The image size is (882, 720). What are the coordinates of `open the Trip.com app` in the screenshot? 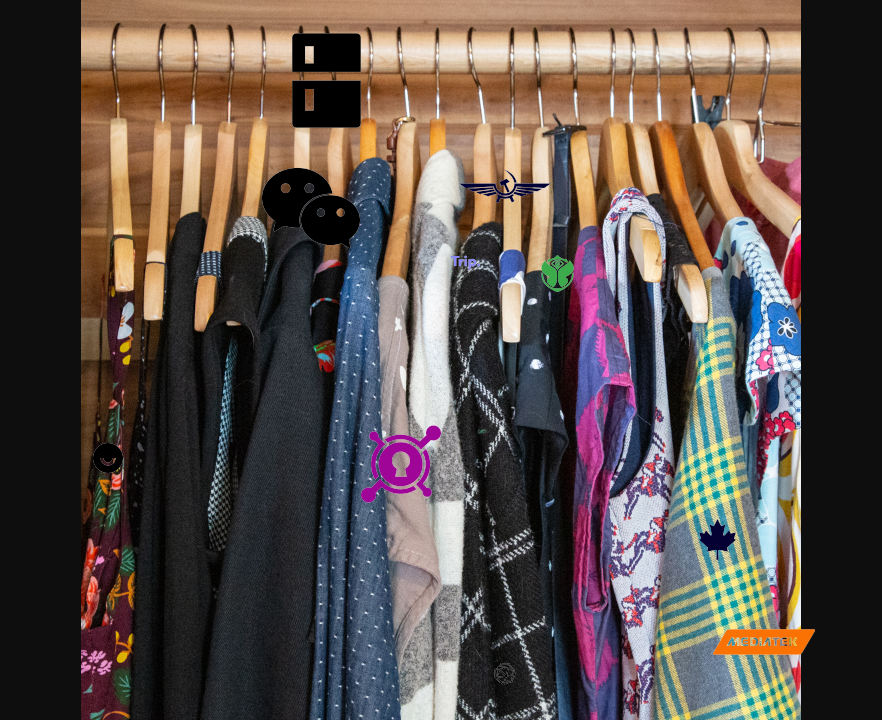 It's located at (465, 262).